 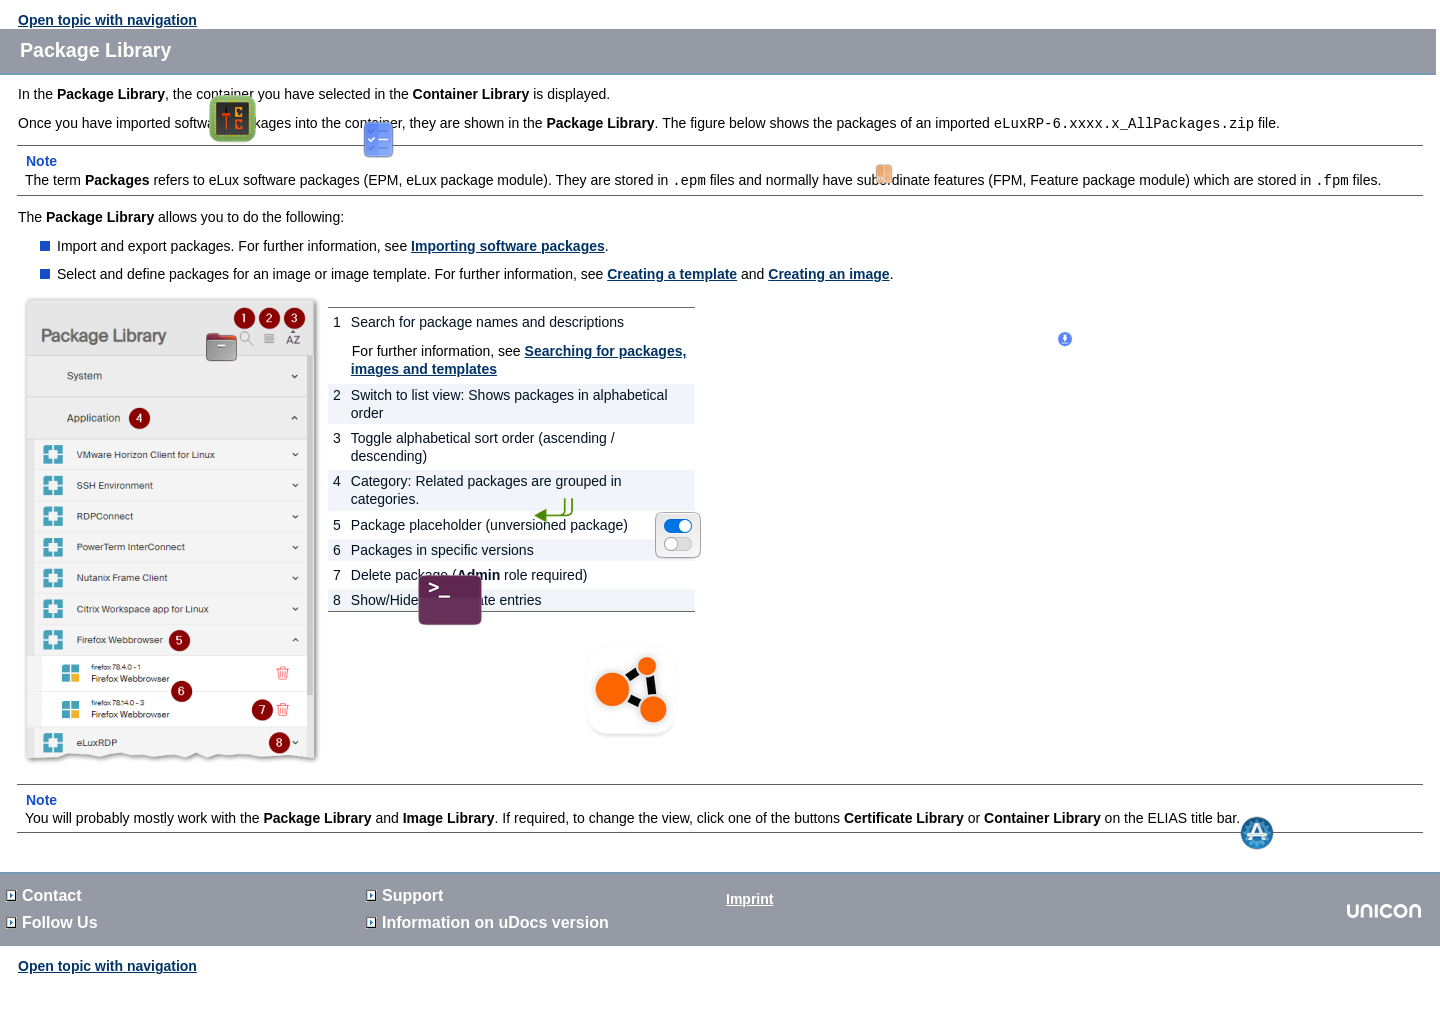 I want to click on a package or archive file type, so click(x=884, y=174).